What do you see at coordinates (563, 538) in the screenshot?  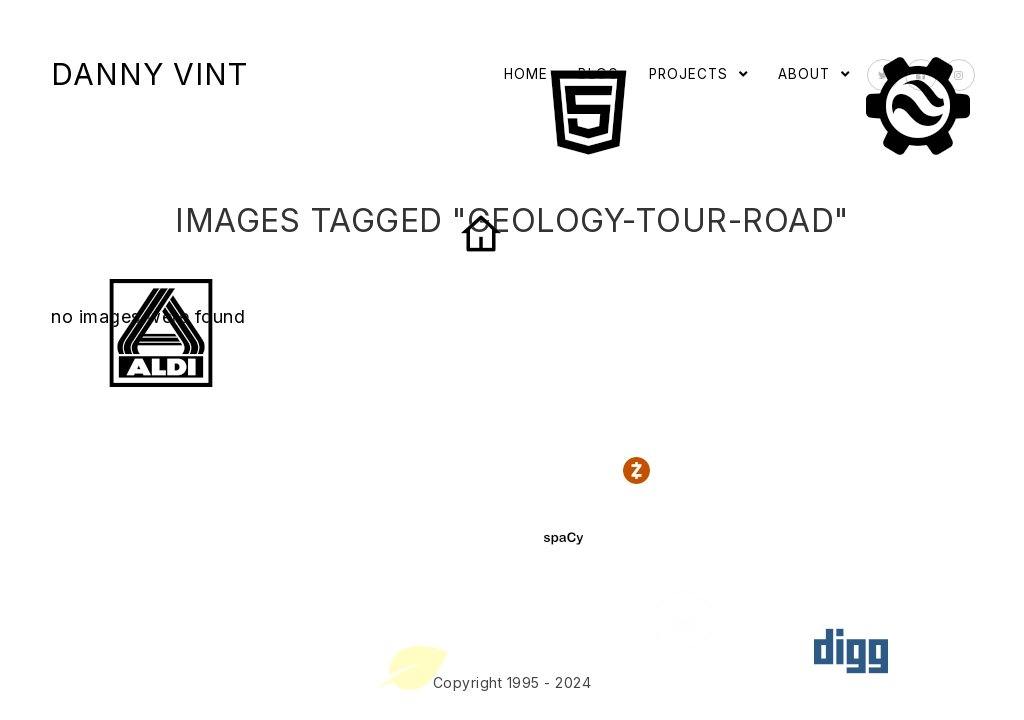 I see `open spaCy natural language processing library` at bounding box center [563, 538].